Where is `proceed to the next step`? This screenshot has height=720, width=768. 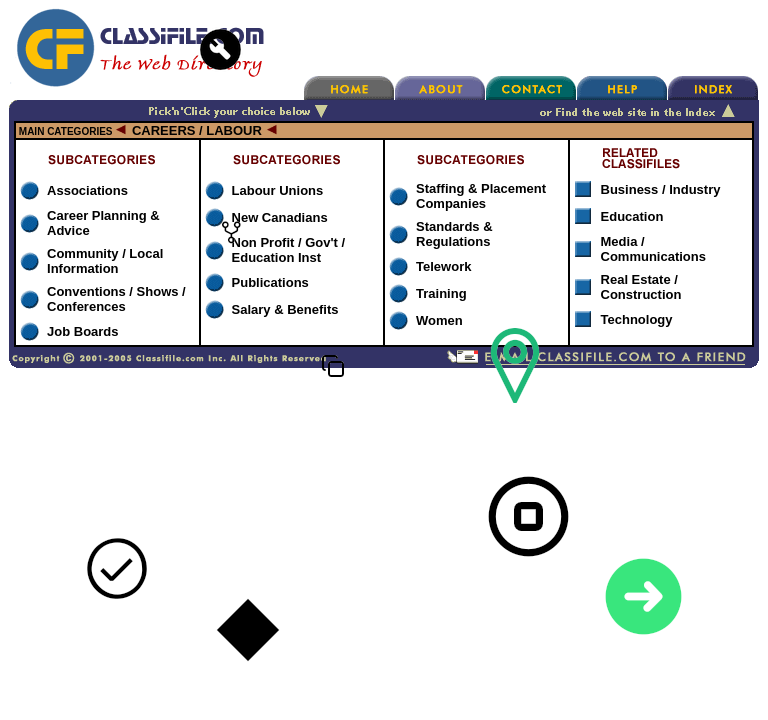 proceed to the next step is located at coordinates (643, 596).